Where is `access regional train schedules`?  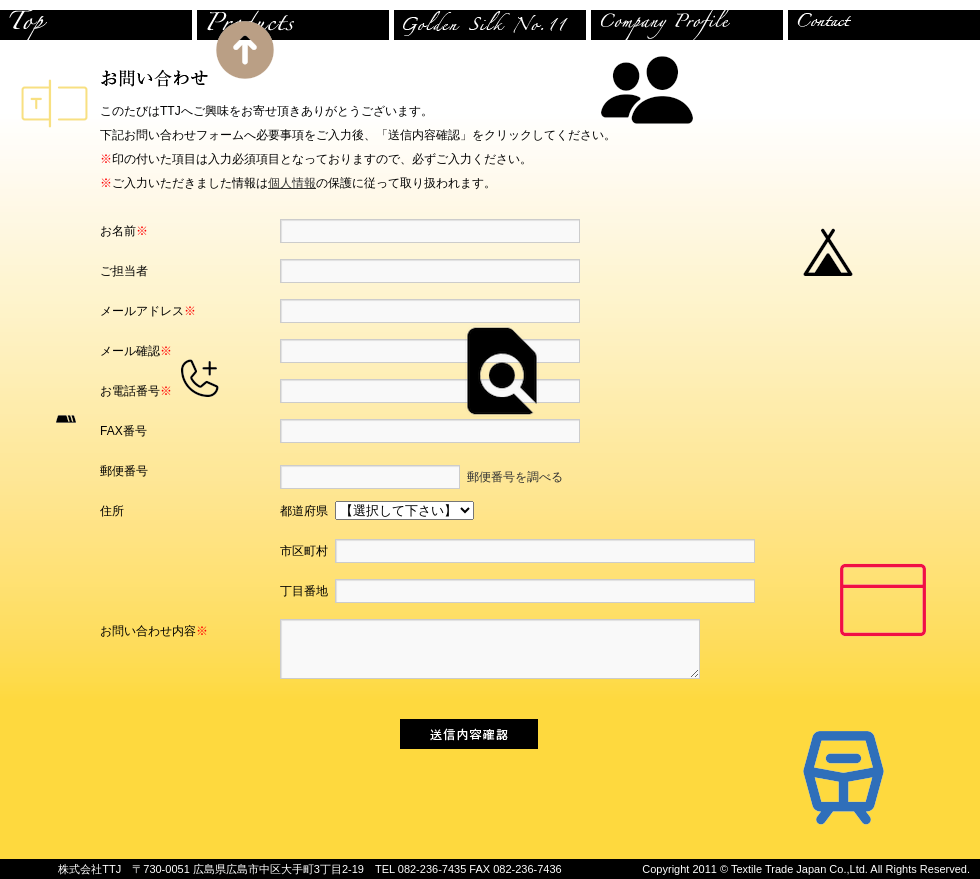 access regional train schedules is located at coordinates (843, 774).